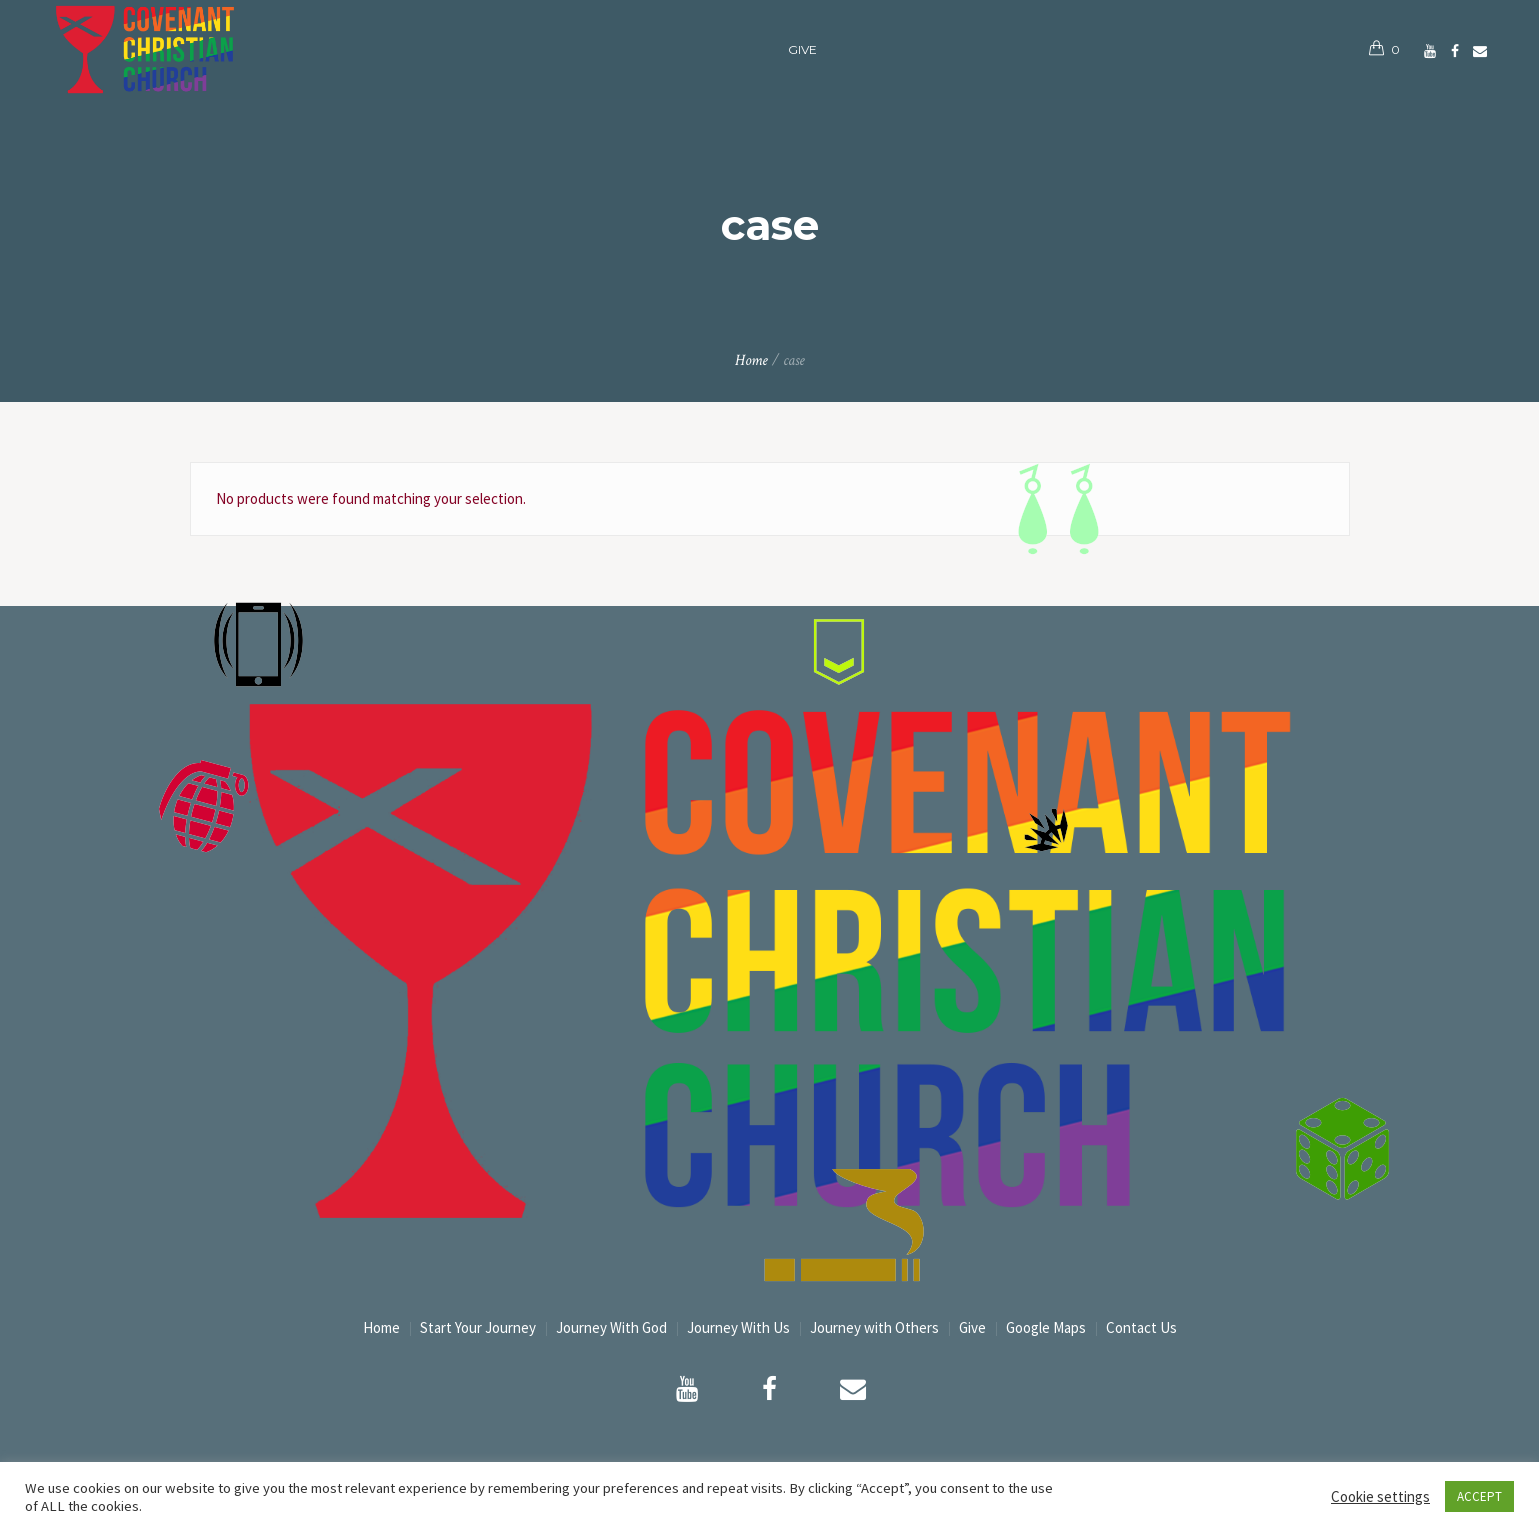 Image resolution: width=1539 pixels, height=1531 pixels. Describe the element at coordinates (201, 805) in the screenshot. I see `select grenade weapon or explosive item` at that location.